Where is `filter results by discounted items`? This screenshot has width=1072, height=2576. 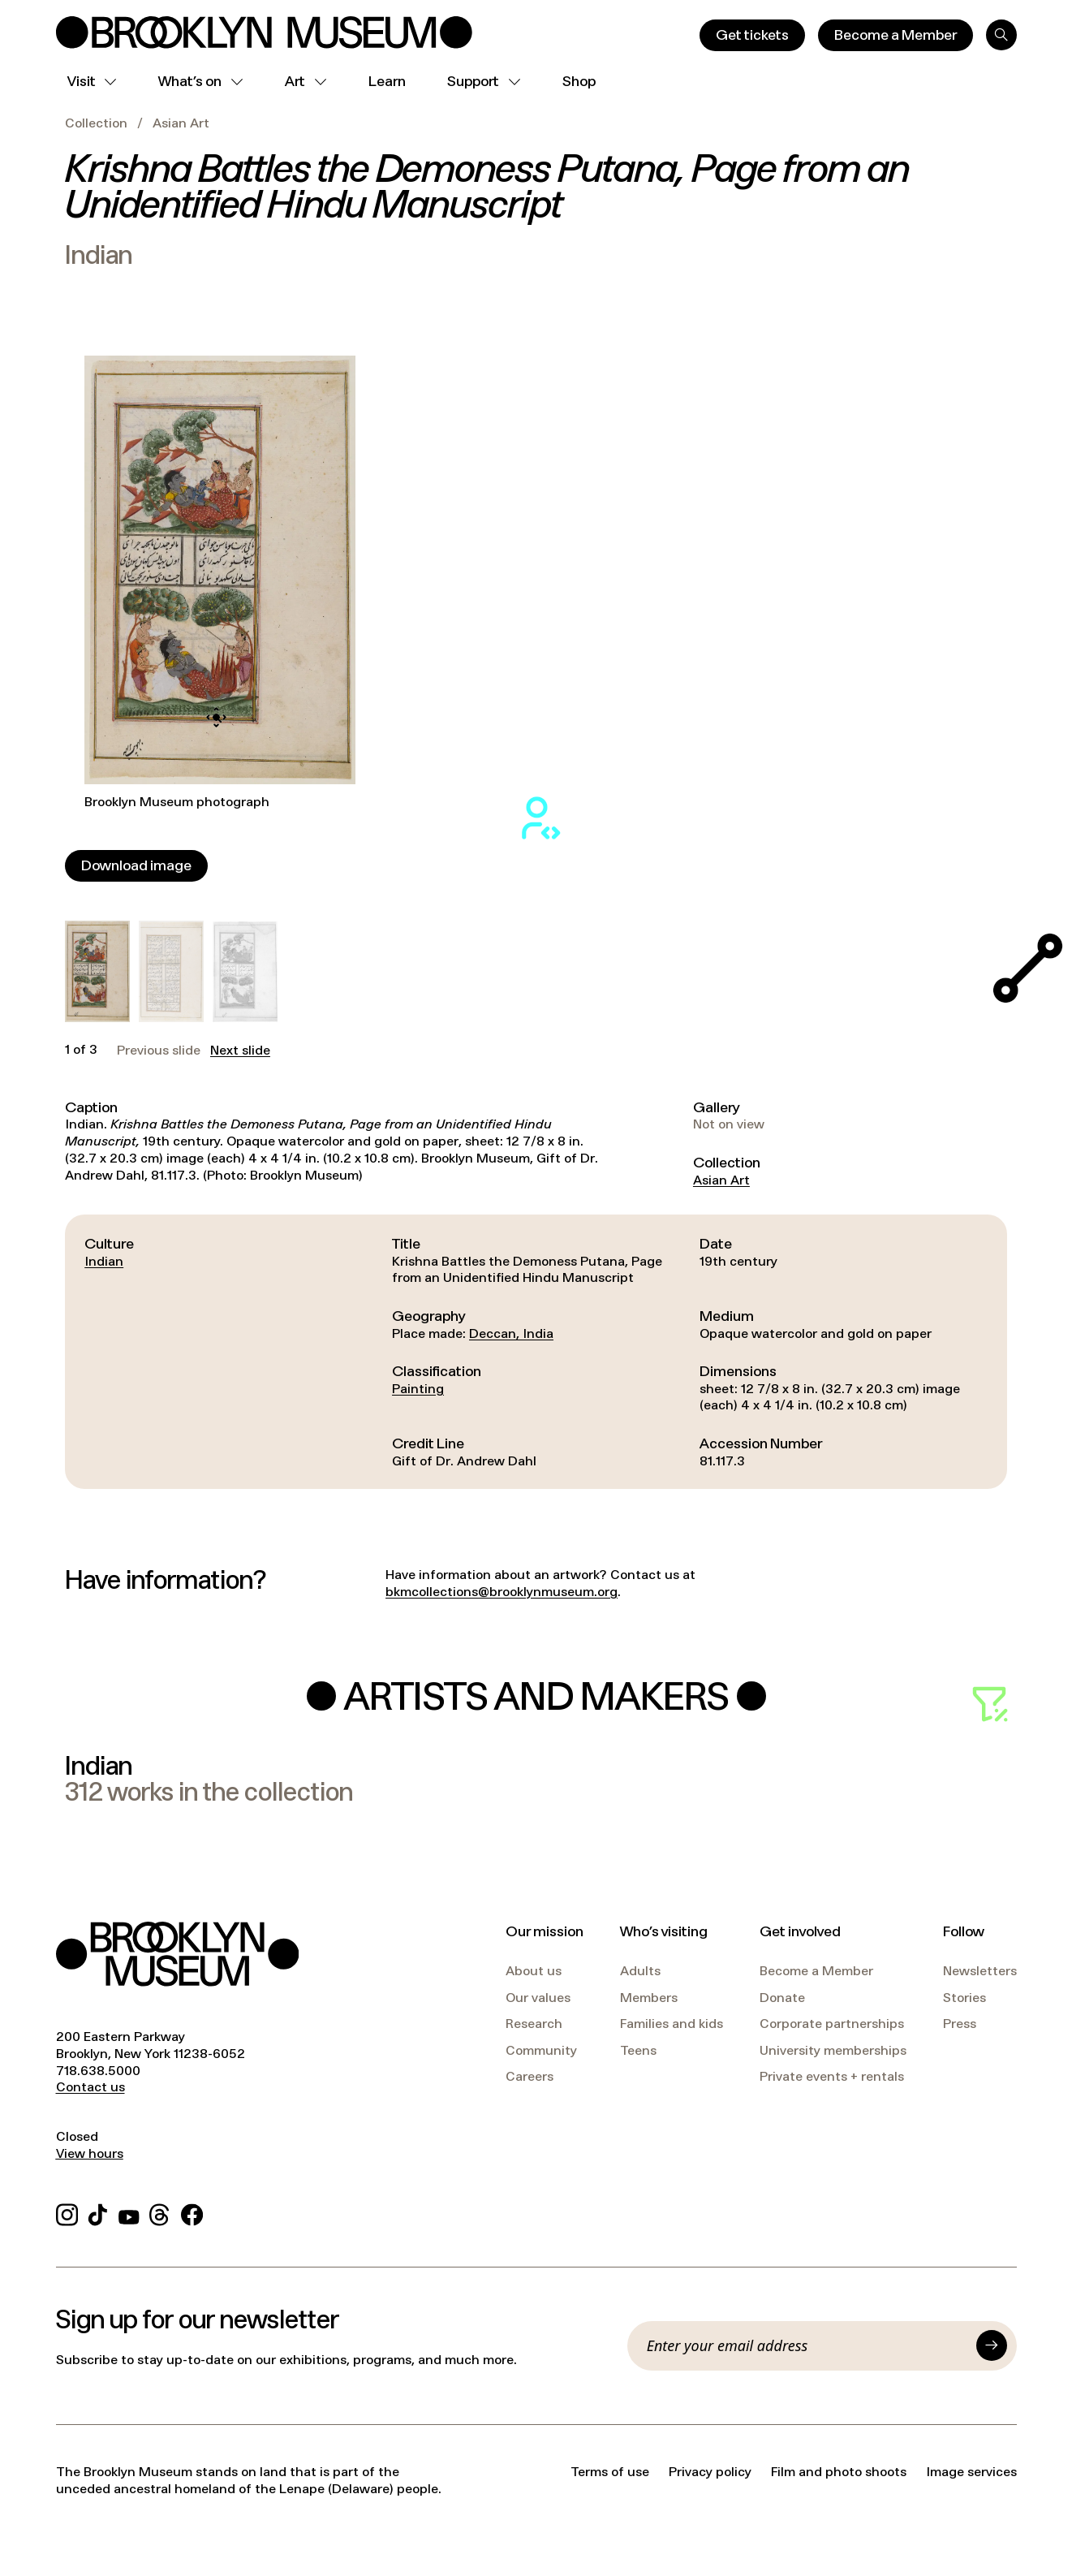 filter results by discounted items is located at coordinates (989, 1703).